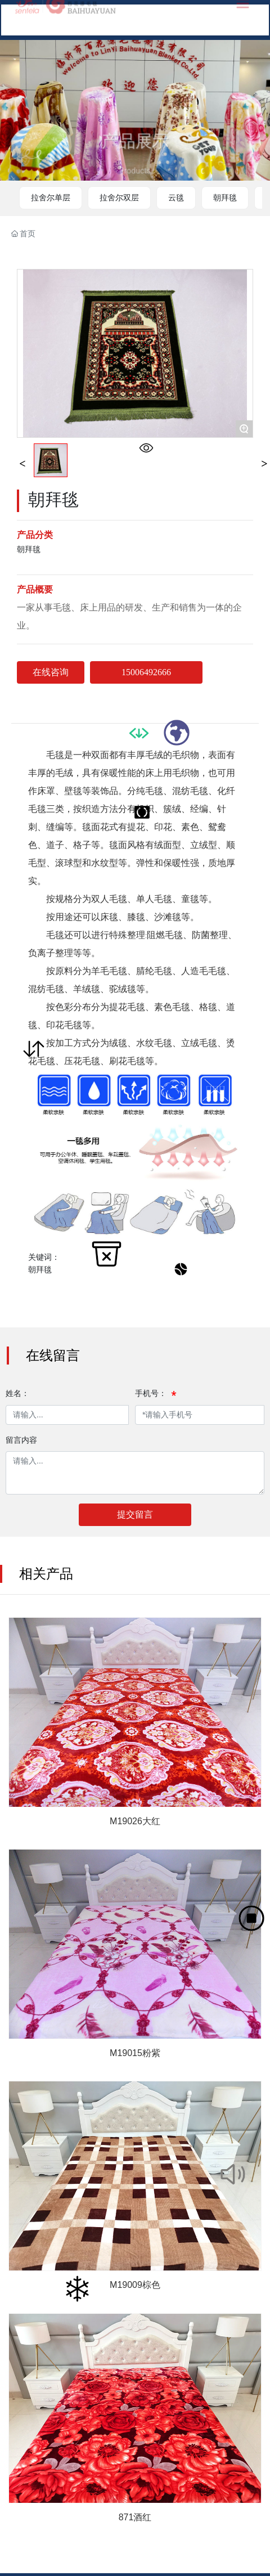  What do you see at coordinates (181, 1269) in the screenshot?
I see `access tennis or sports-related features` at bounding box center [181, 1269].